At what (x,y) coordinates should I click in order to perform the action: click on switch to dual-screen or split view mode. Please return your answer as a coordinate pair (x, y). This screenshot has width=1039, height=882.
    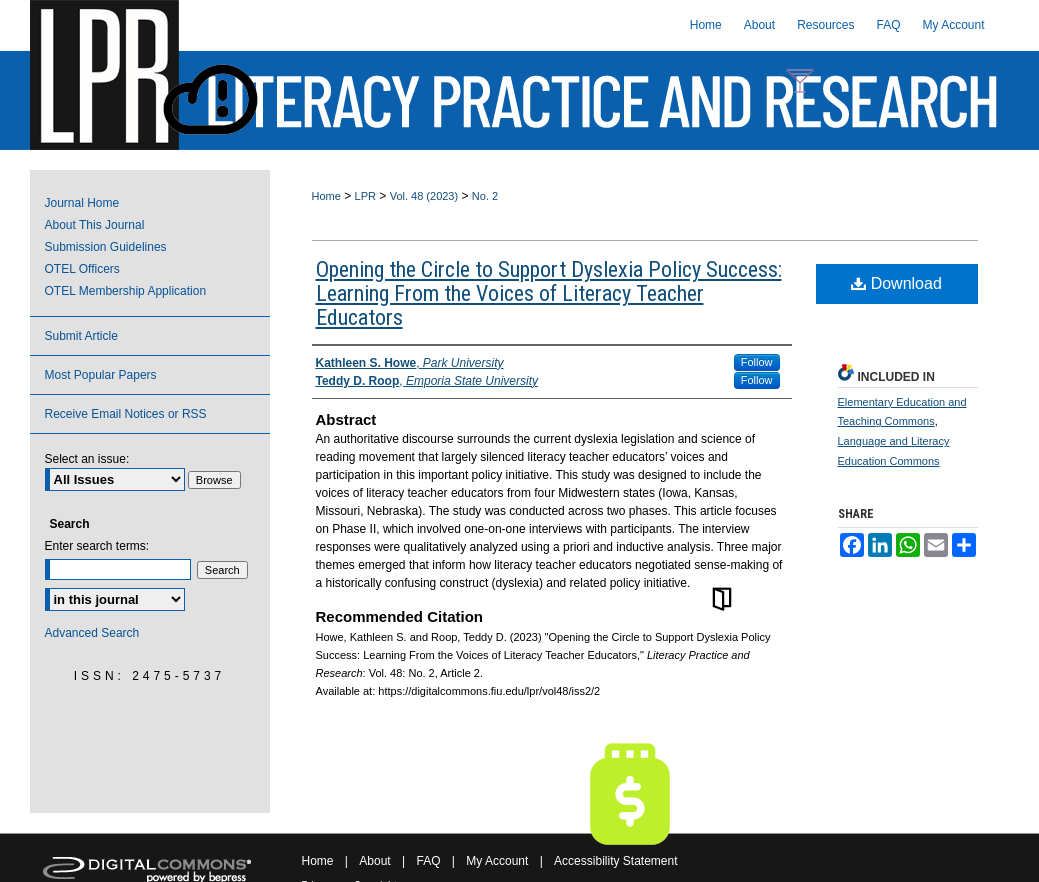
    Looking at the image, I should click on (722, 598).